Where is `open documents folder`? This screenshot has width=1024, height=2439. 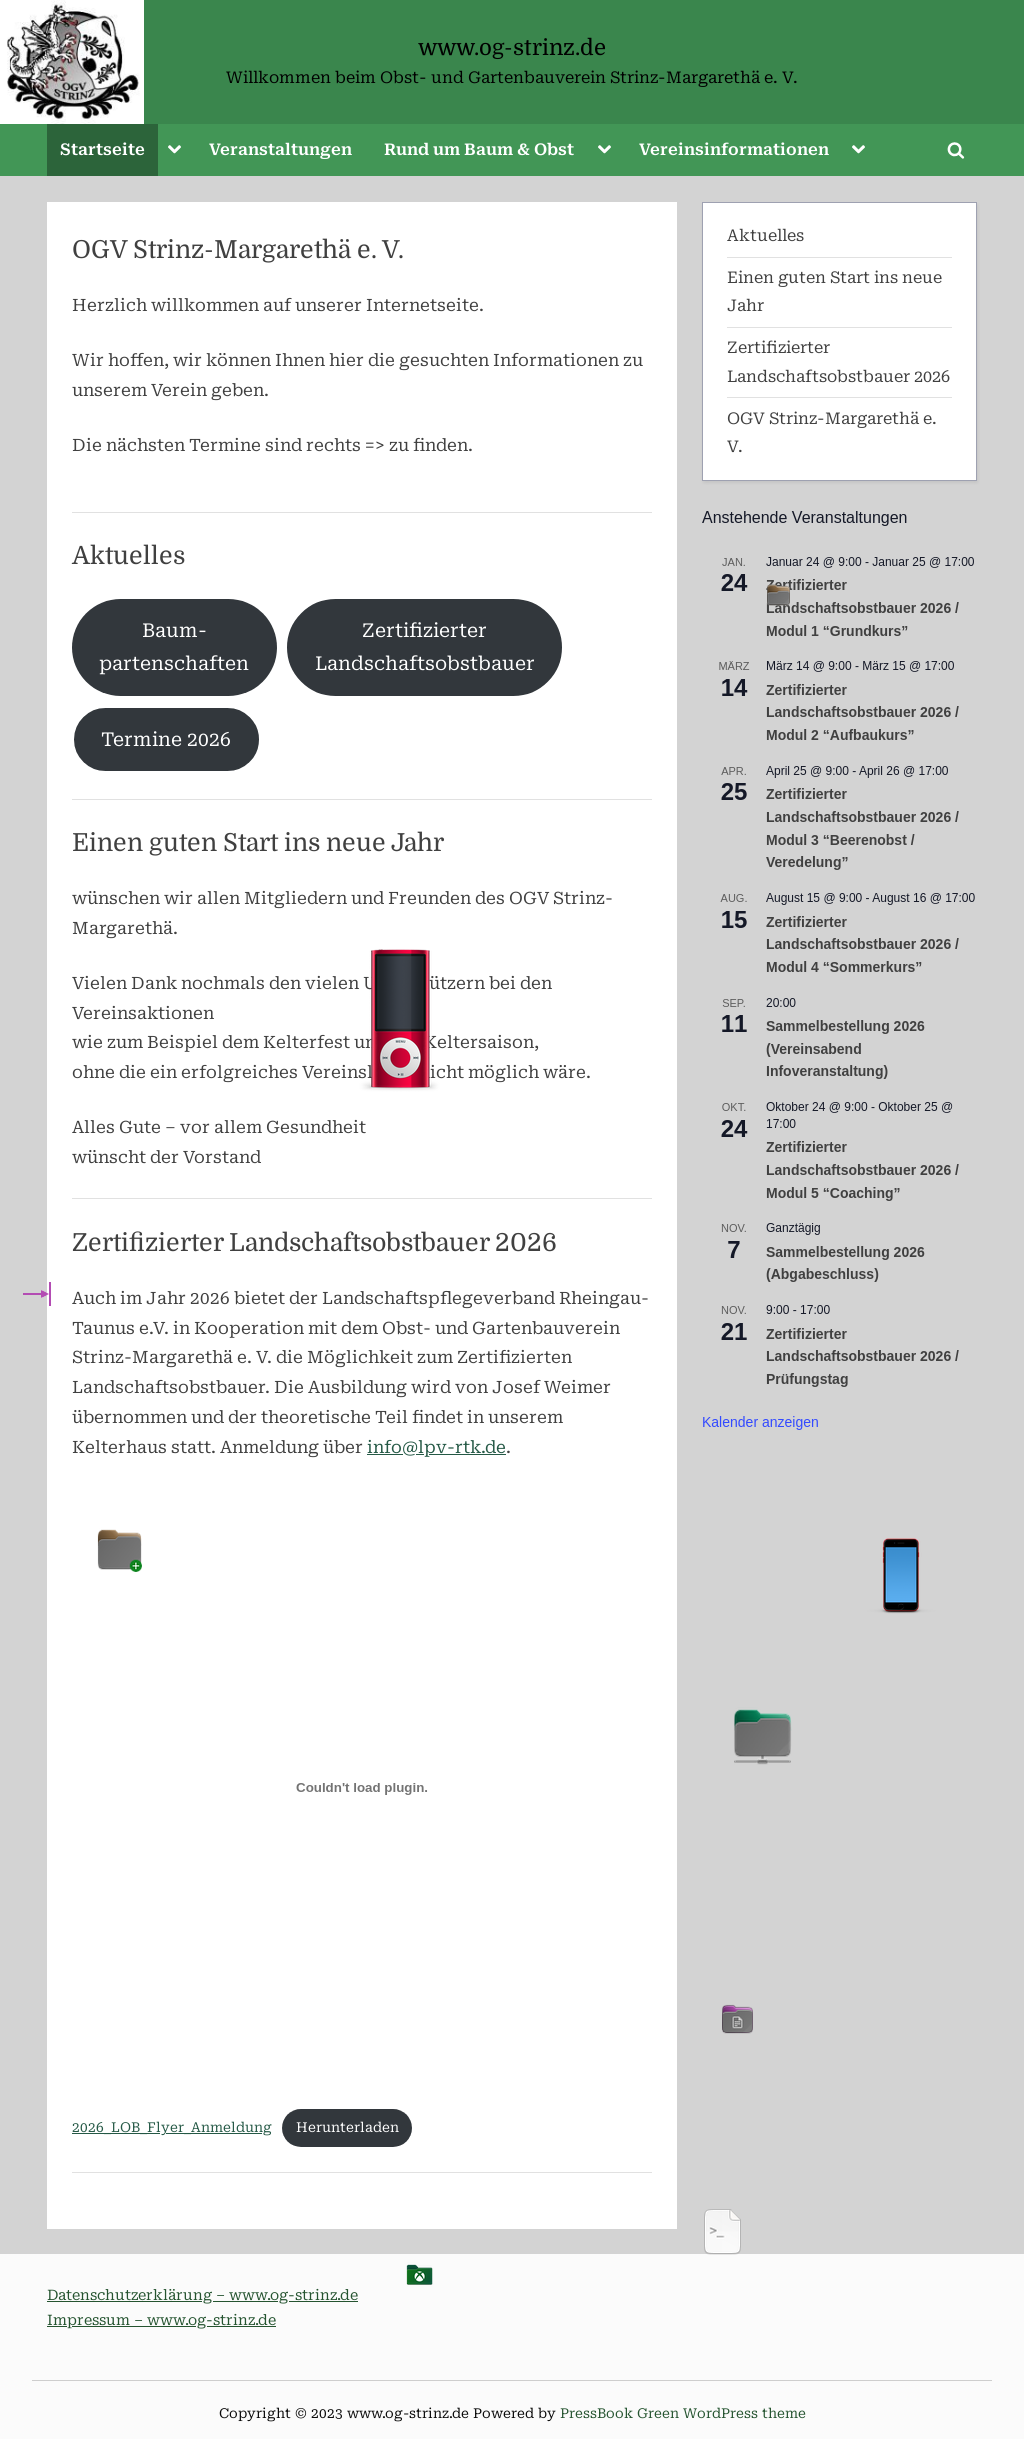
open documents folder is located at coordinates (737, 2018).